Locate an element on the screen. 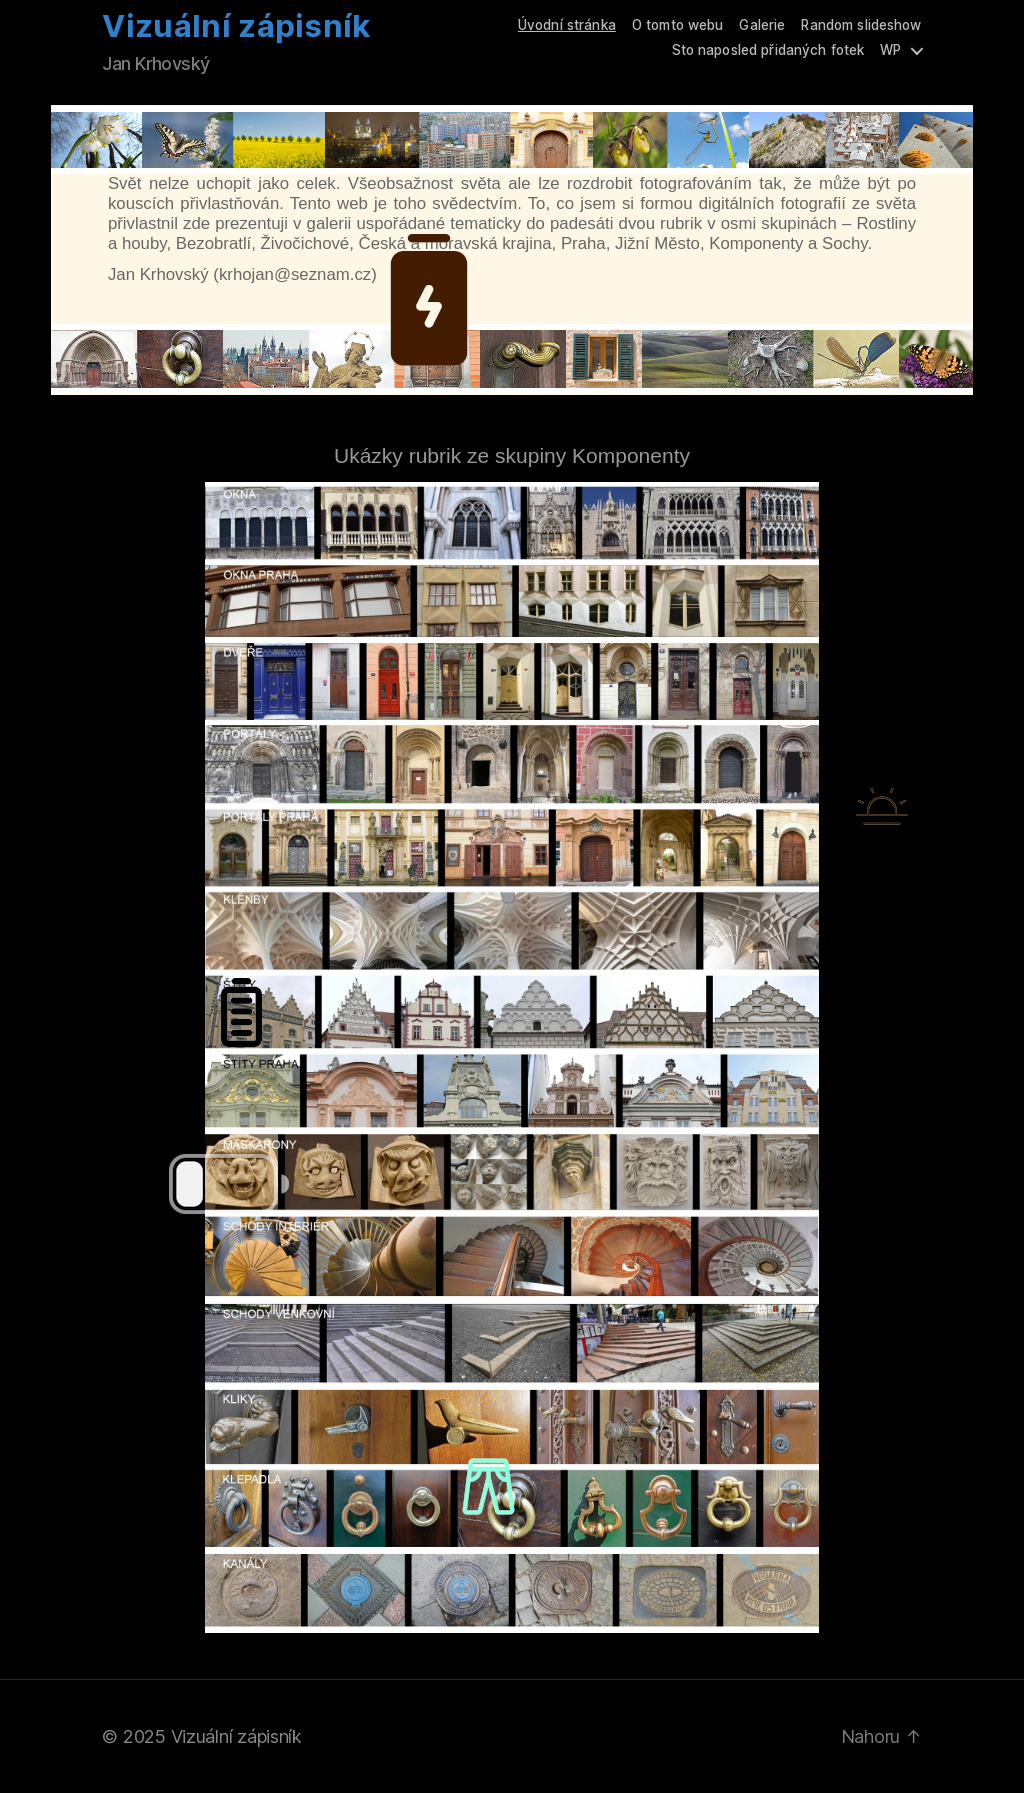 This screenshot has height=1793, width=1024. toggle sunrise or sunset display mode is located at coordinates (882, 808).